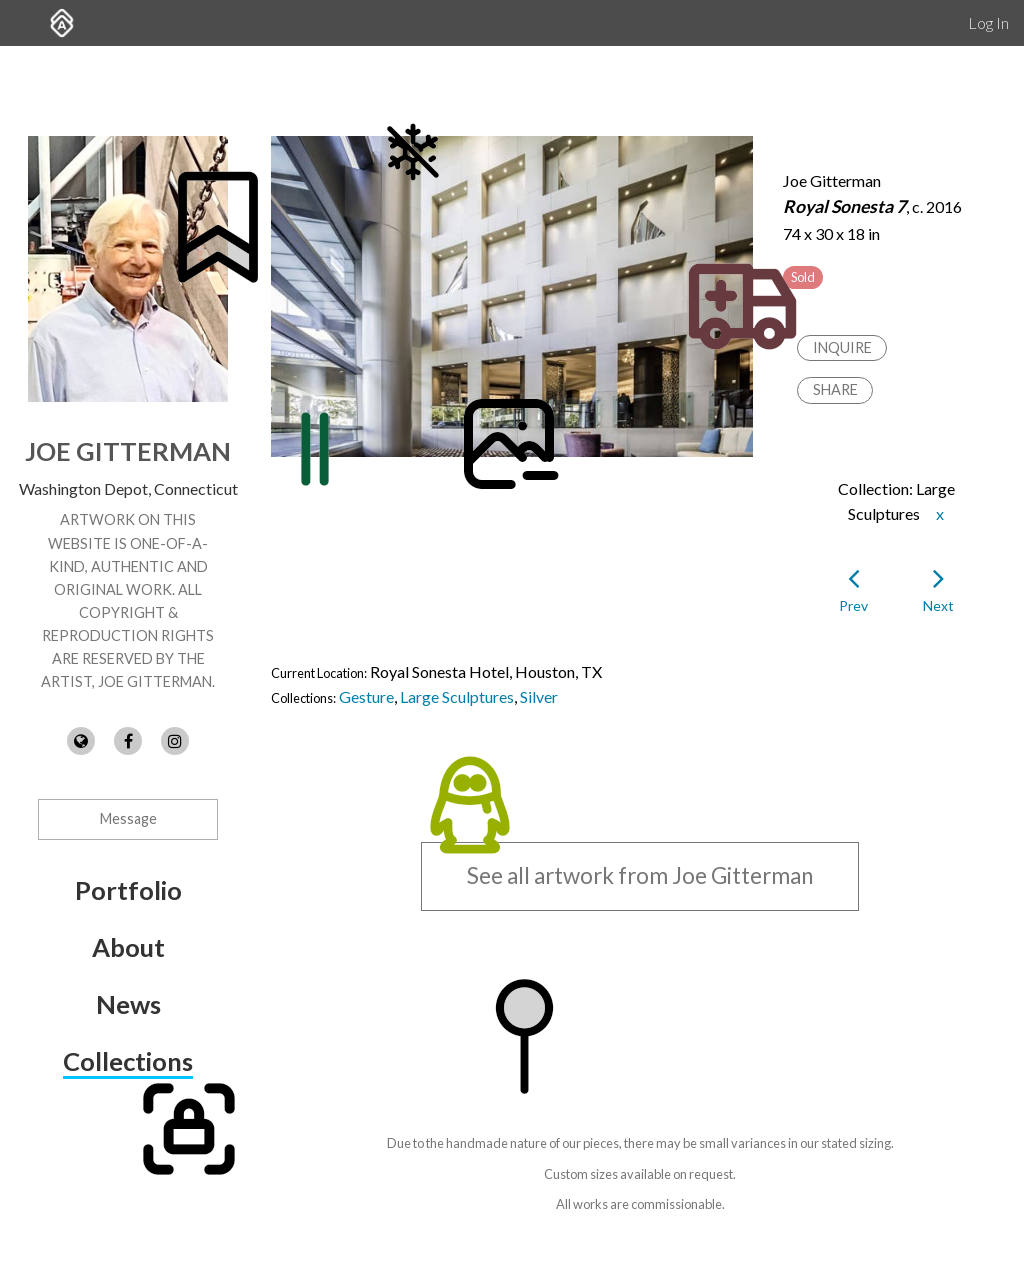 This screenshot has height=1273, width=1024. What do you see at coordinates (470, 805) in the screenshot?
I see `open QQ messenger` at bounding box center [470, 805].